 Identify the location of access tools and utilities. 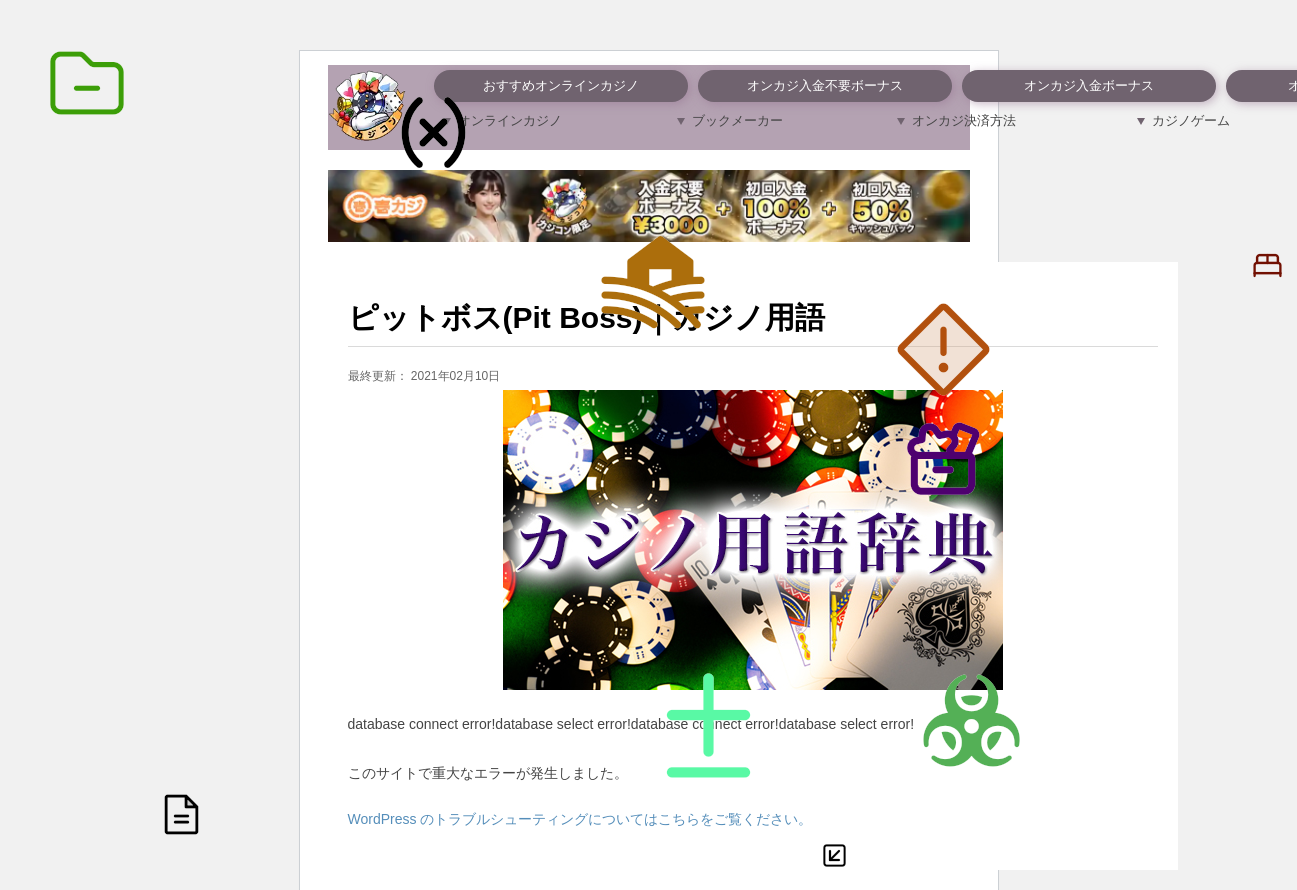
(943, 459).